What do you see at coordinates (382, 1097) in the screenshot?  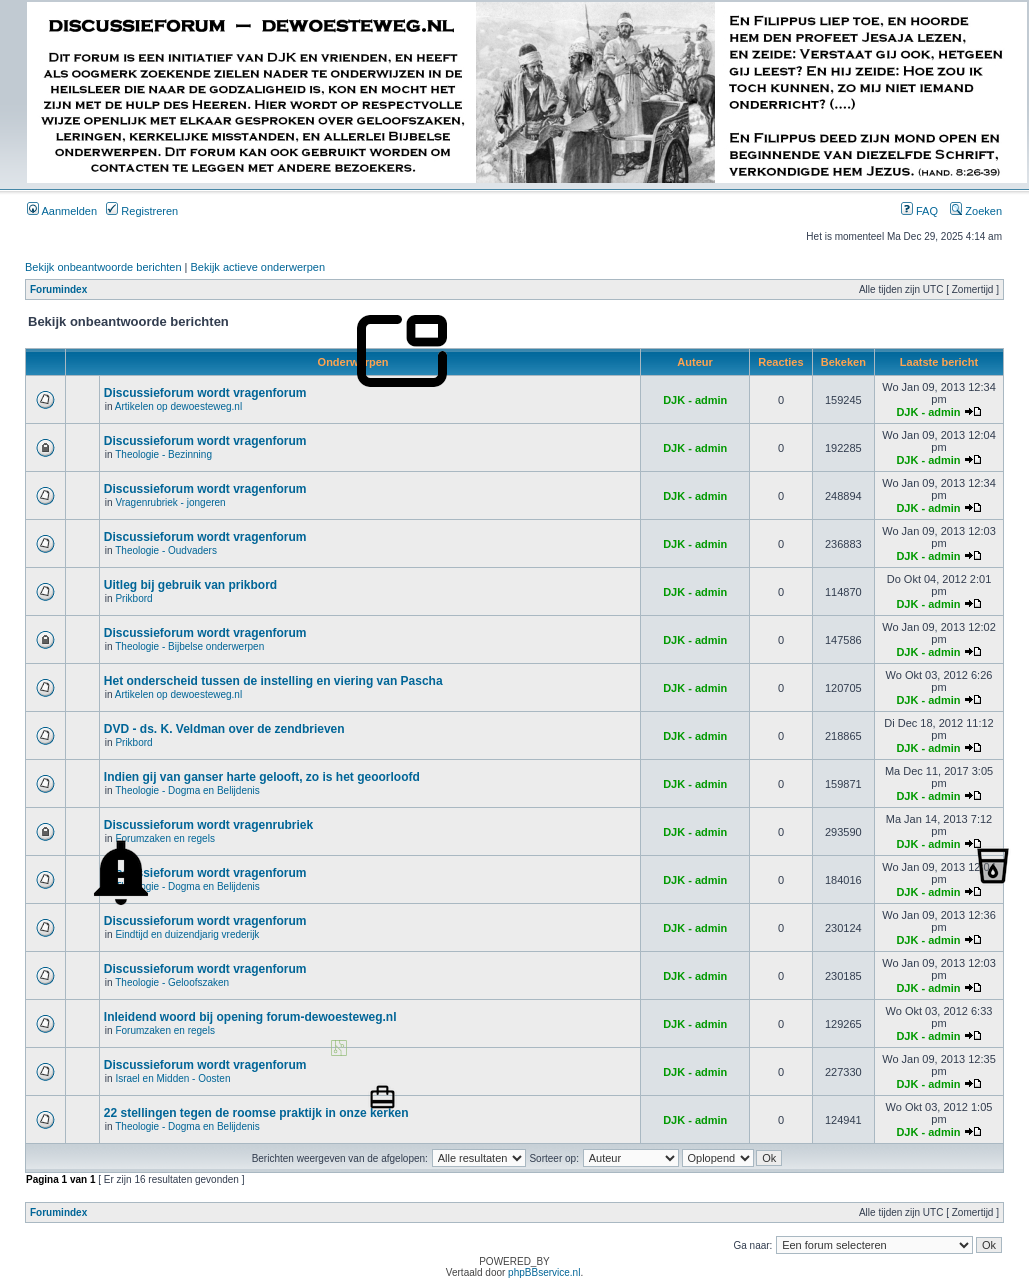 I see `access travel documents or itinerary` at bounding box center [382, 1097].